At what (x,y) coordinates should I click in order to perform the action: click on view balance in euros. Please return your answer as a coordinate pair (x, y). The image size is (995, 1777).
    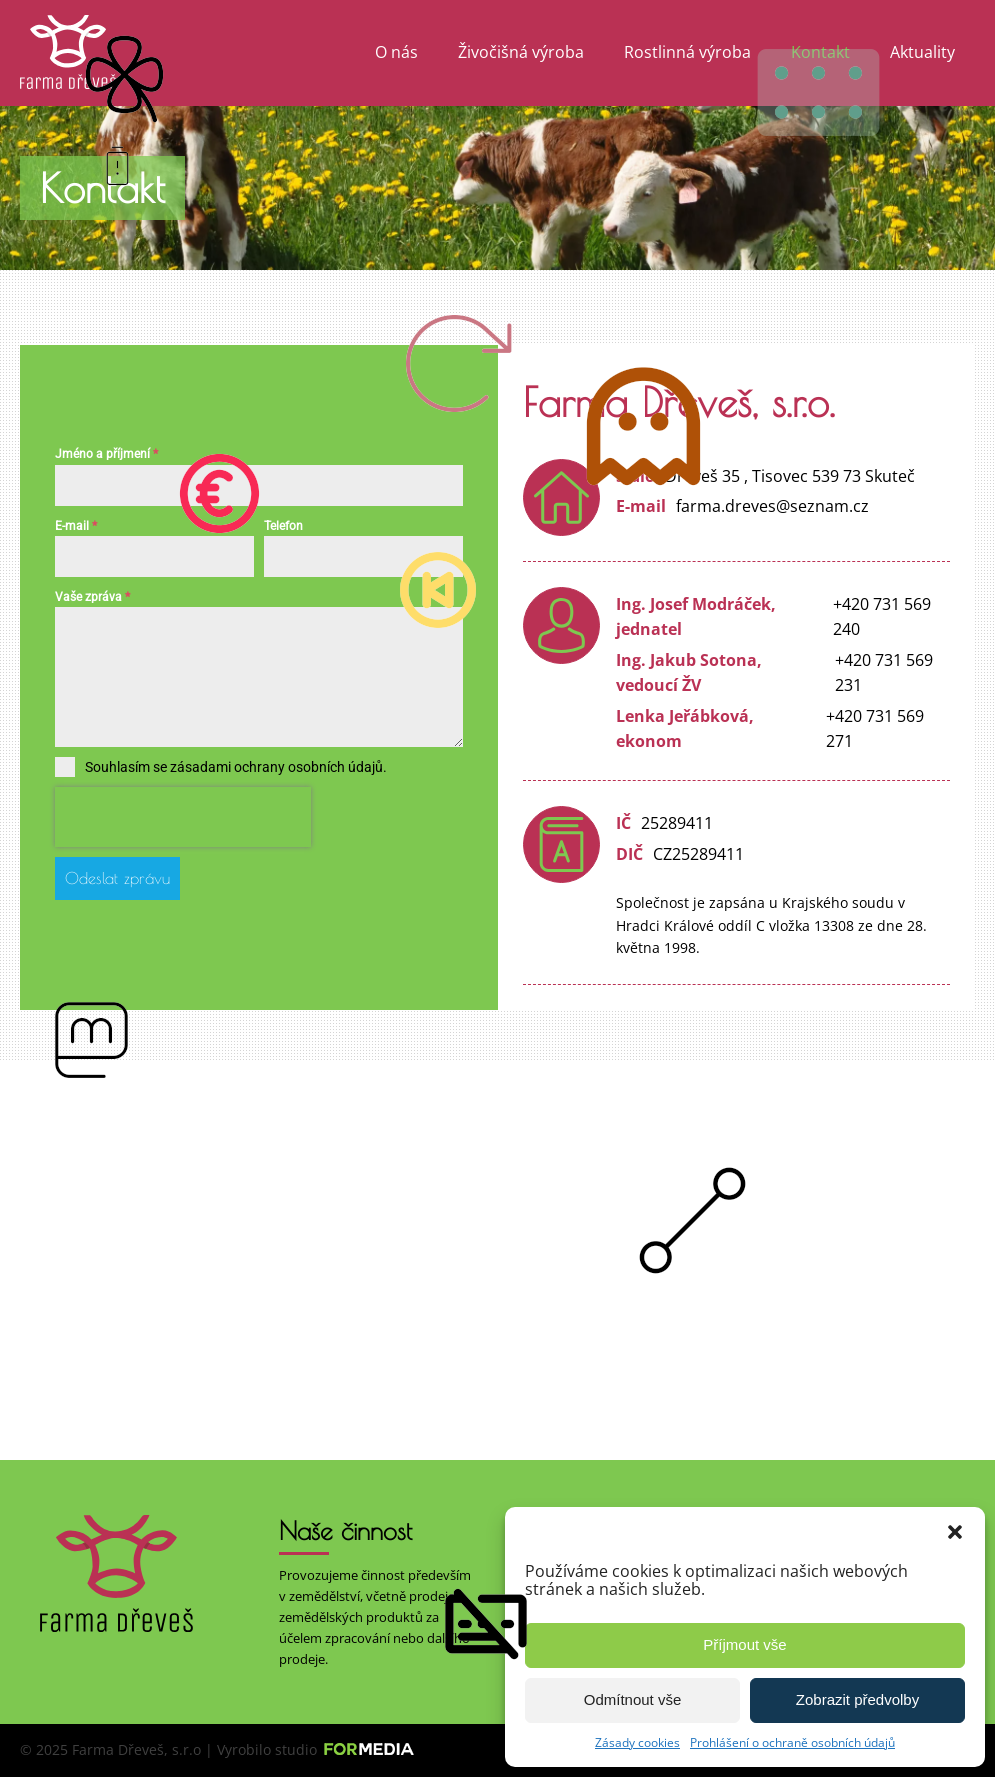
    Looking at the image, I should click on (219, 493).